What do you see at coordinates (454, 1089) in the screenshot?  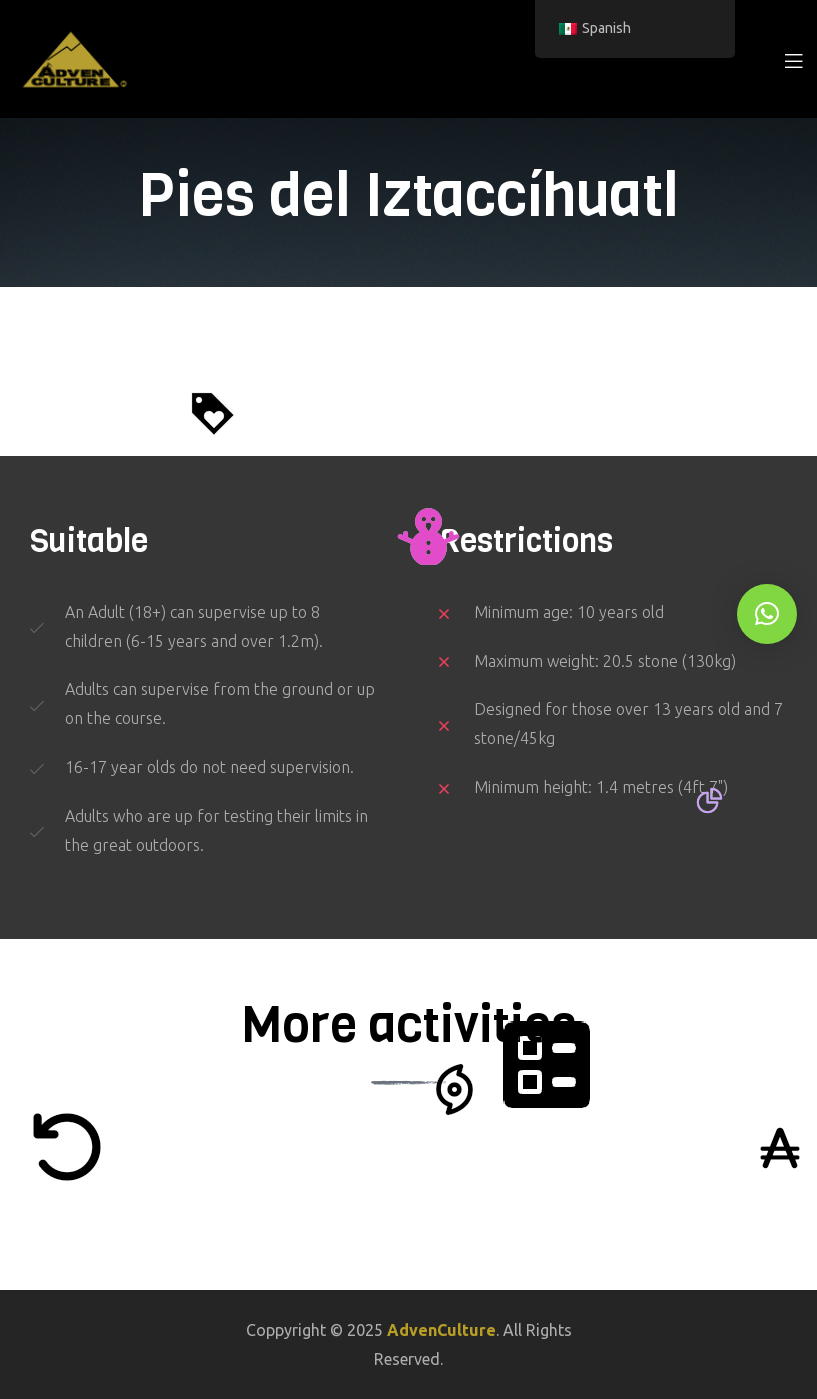 I see `indicates severe weather alert or hurricane warning` at bounding box center [454, 1089].